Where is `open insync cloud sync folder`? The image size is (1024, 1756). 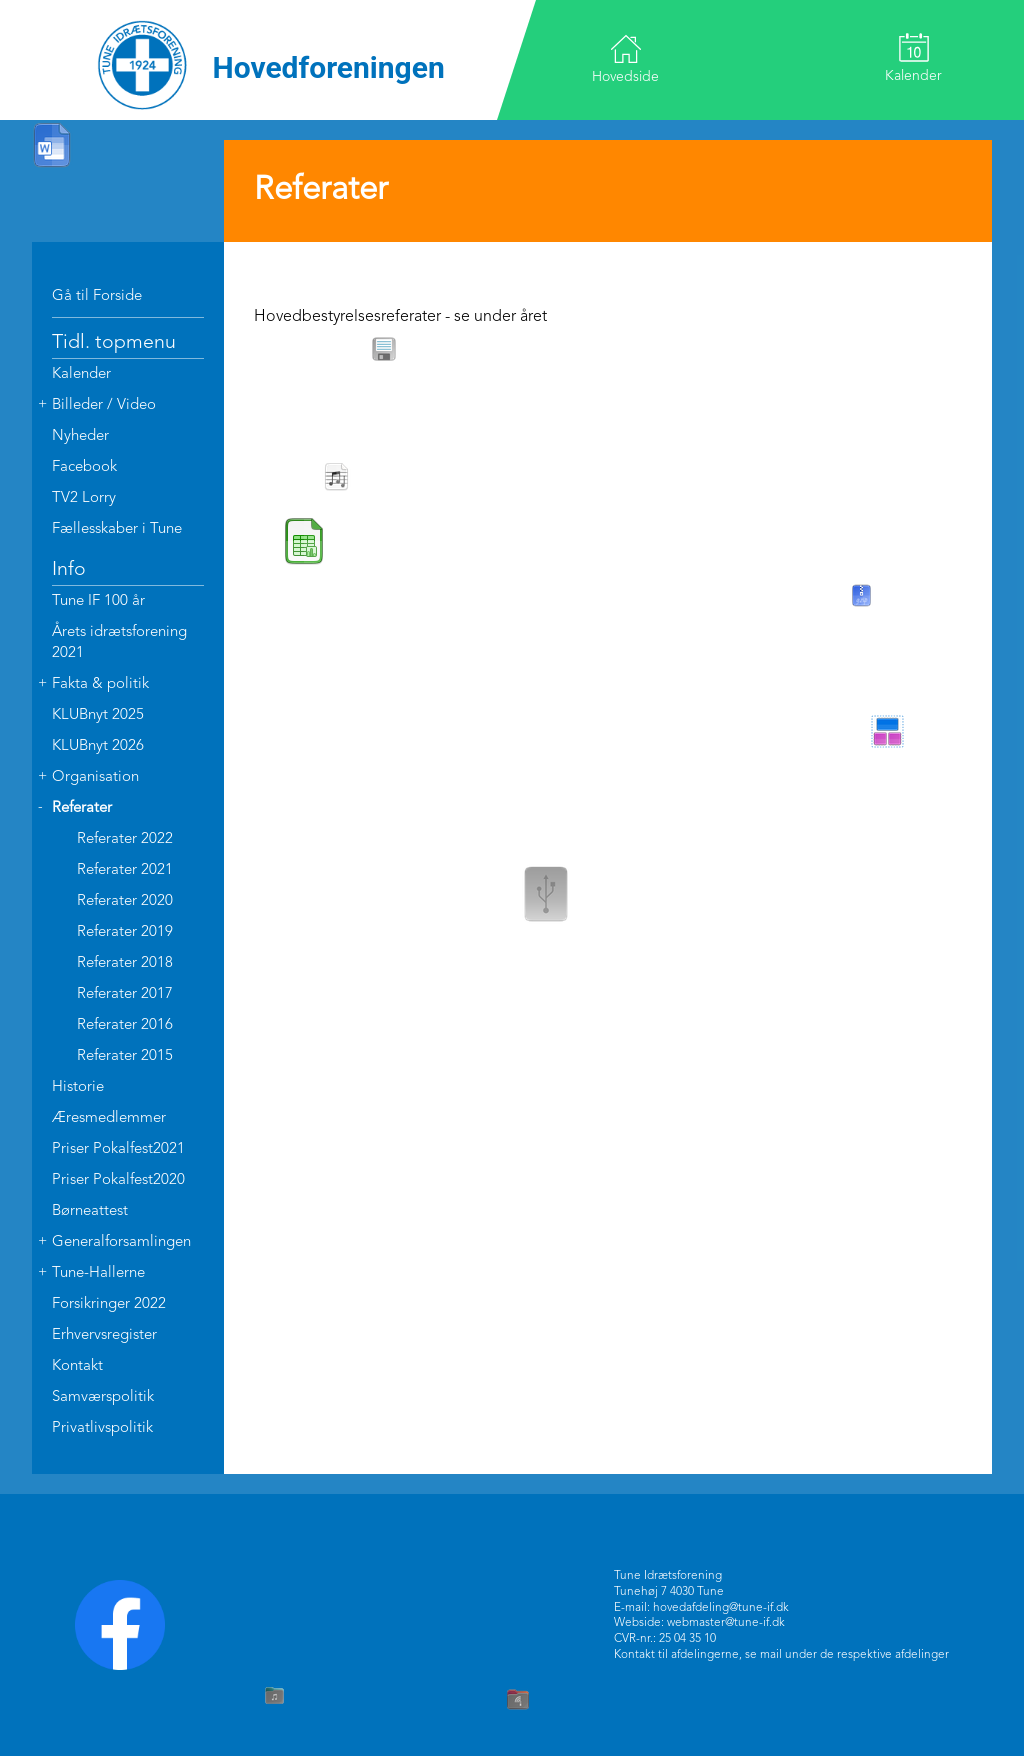
open insync cloud sync folder is located at coordinates (518, 1699).